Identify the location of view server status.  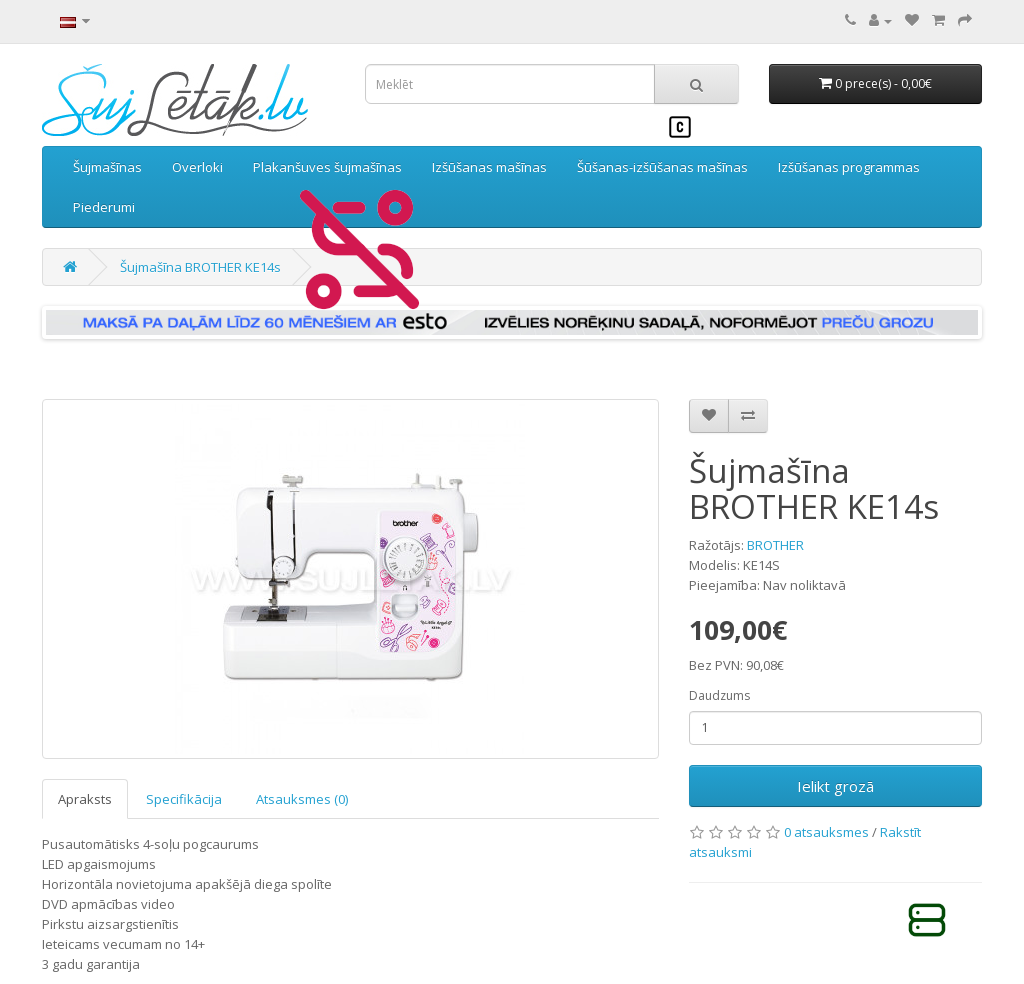
(927, 920).